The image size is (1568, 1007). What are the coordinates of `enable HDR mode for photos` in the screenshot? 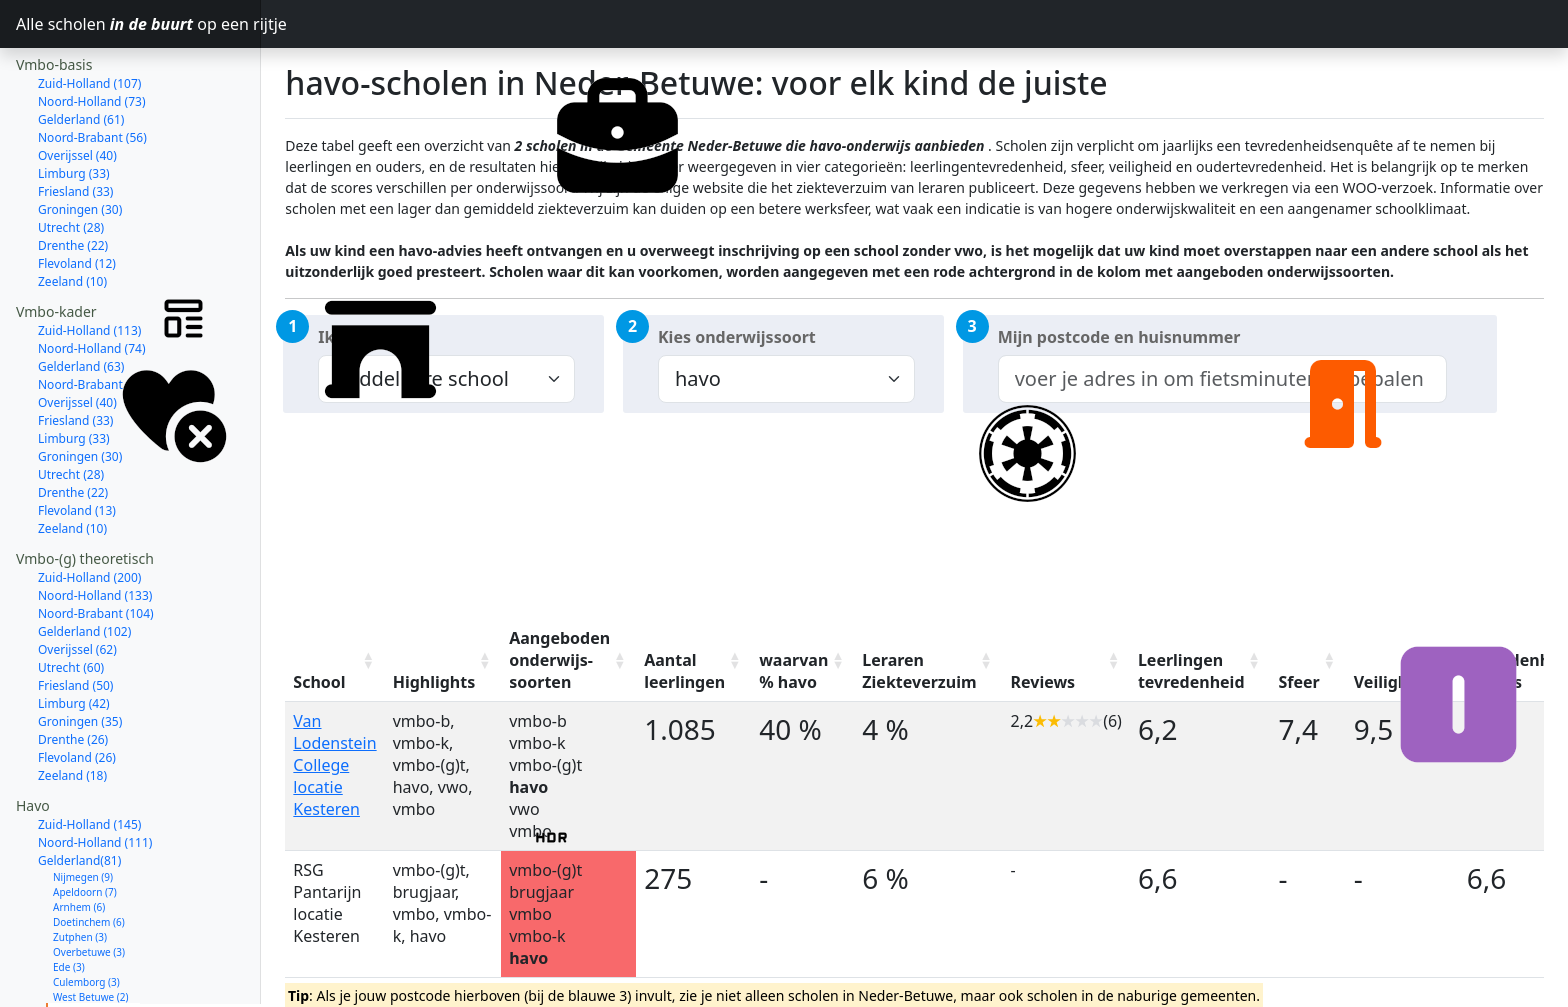 It's located at (551, 837).